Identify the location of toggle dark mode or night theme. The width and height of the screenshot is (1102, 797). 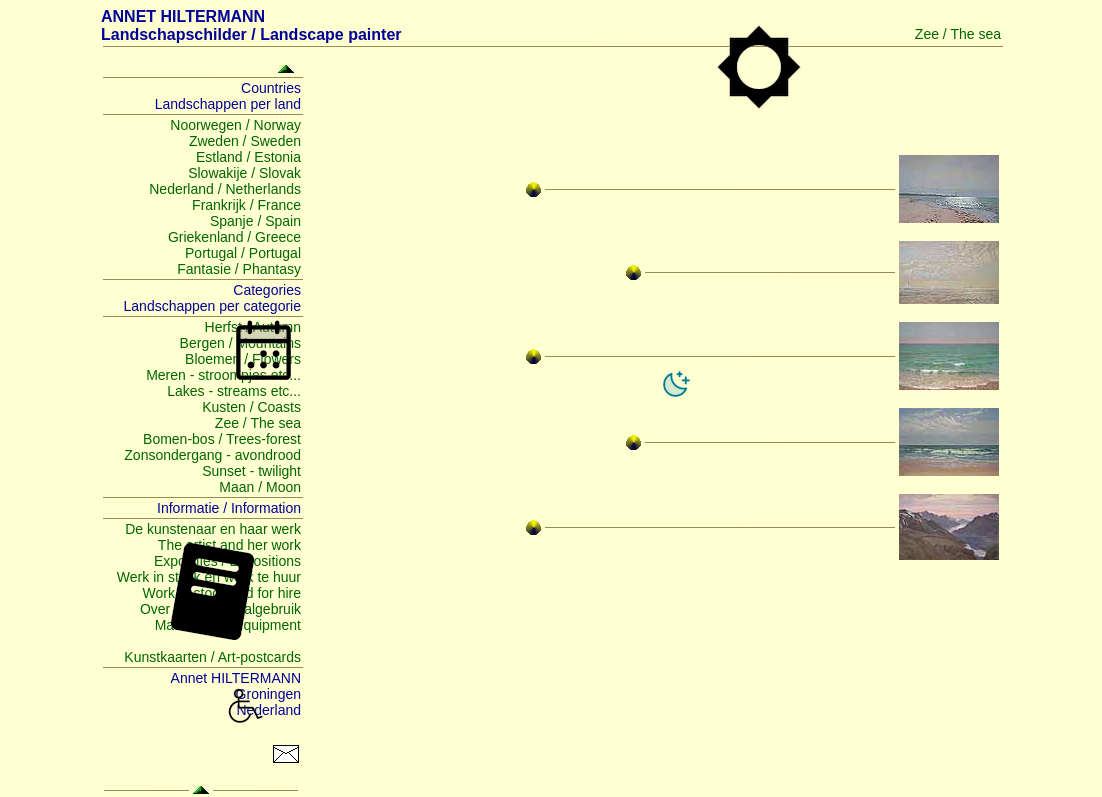
(675, 384).